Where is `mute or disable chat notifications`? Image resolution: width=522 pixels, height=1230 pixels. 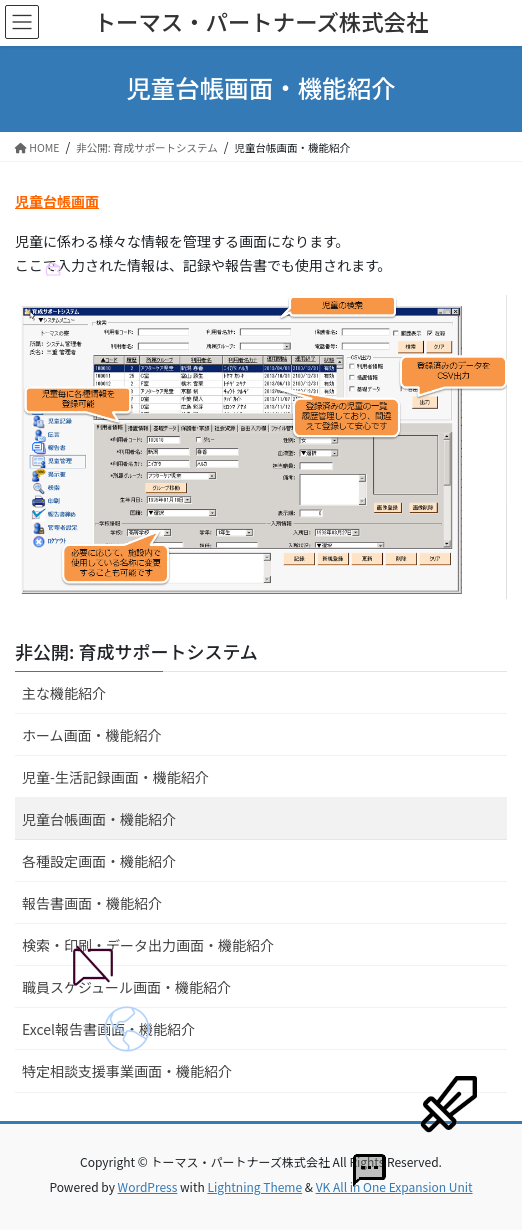 mute or disable chat notifications is located at coordinates (93, 964).